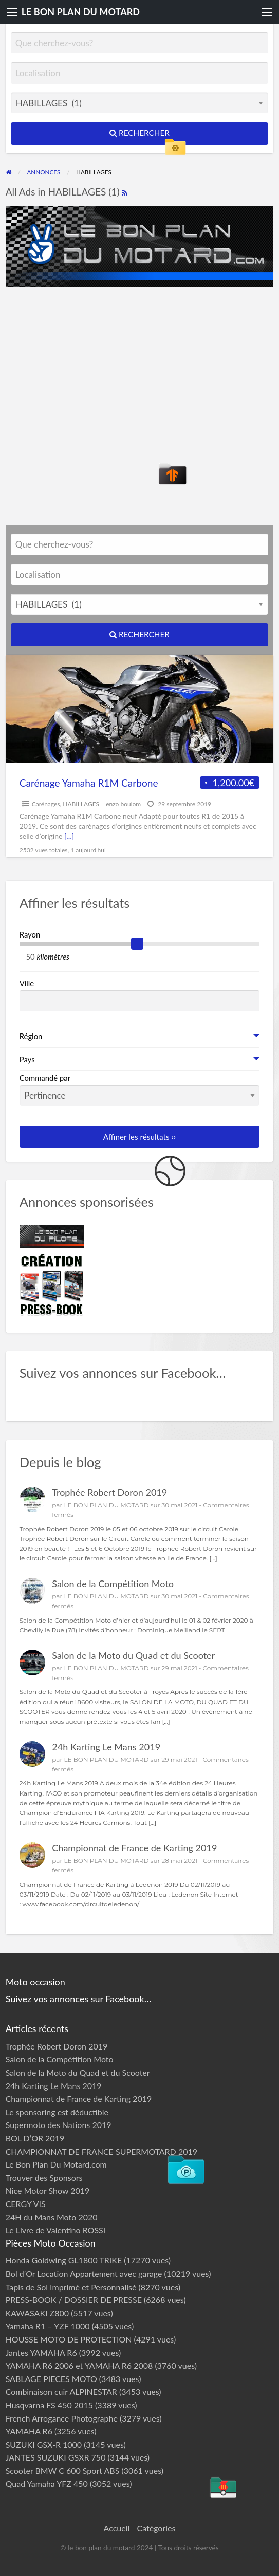  Describe the element at coordinates (172, 474) in the screenshot. I see `open tensorflow project folder` at that location.